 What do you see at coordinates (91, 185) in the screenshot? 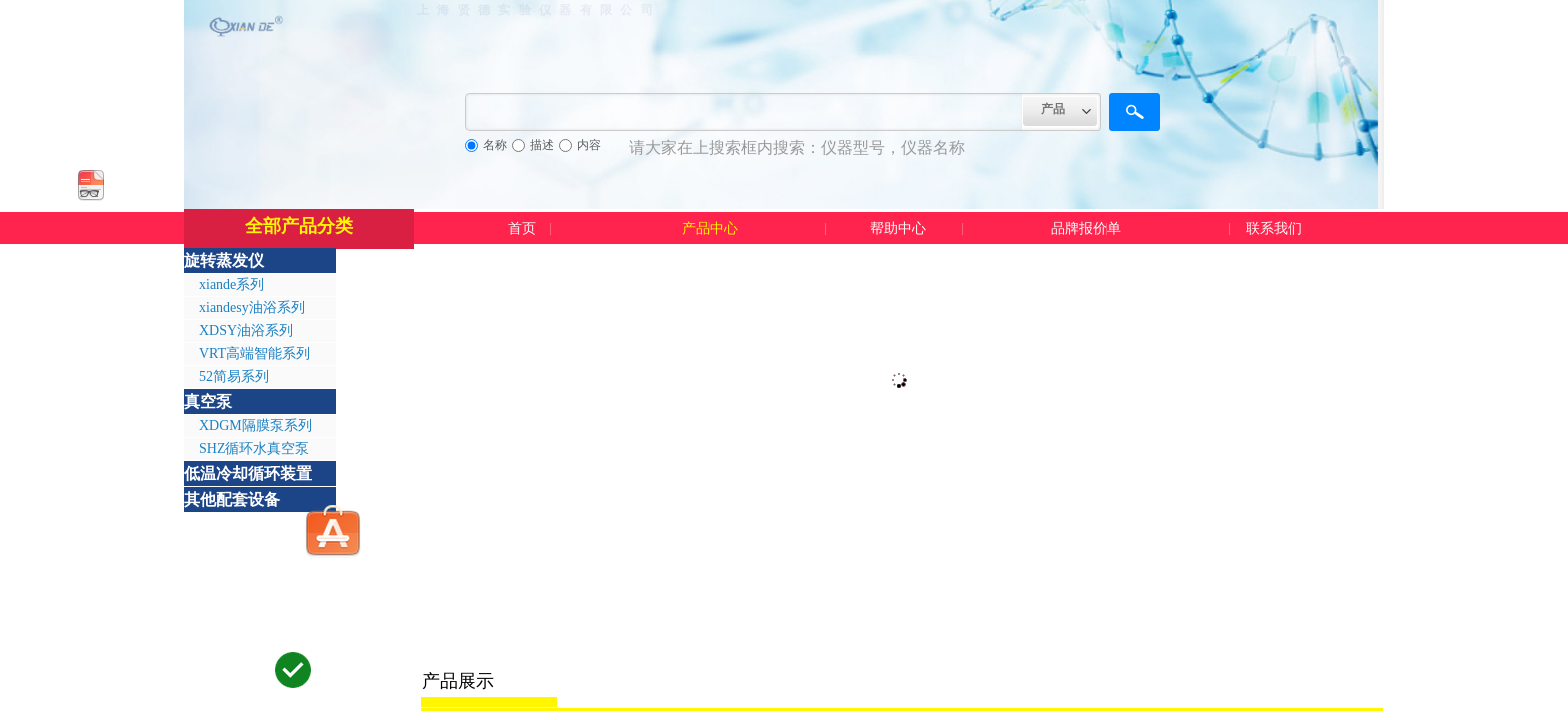
I see `open the Papers document viewer app` at bounding box center [91, 185].